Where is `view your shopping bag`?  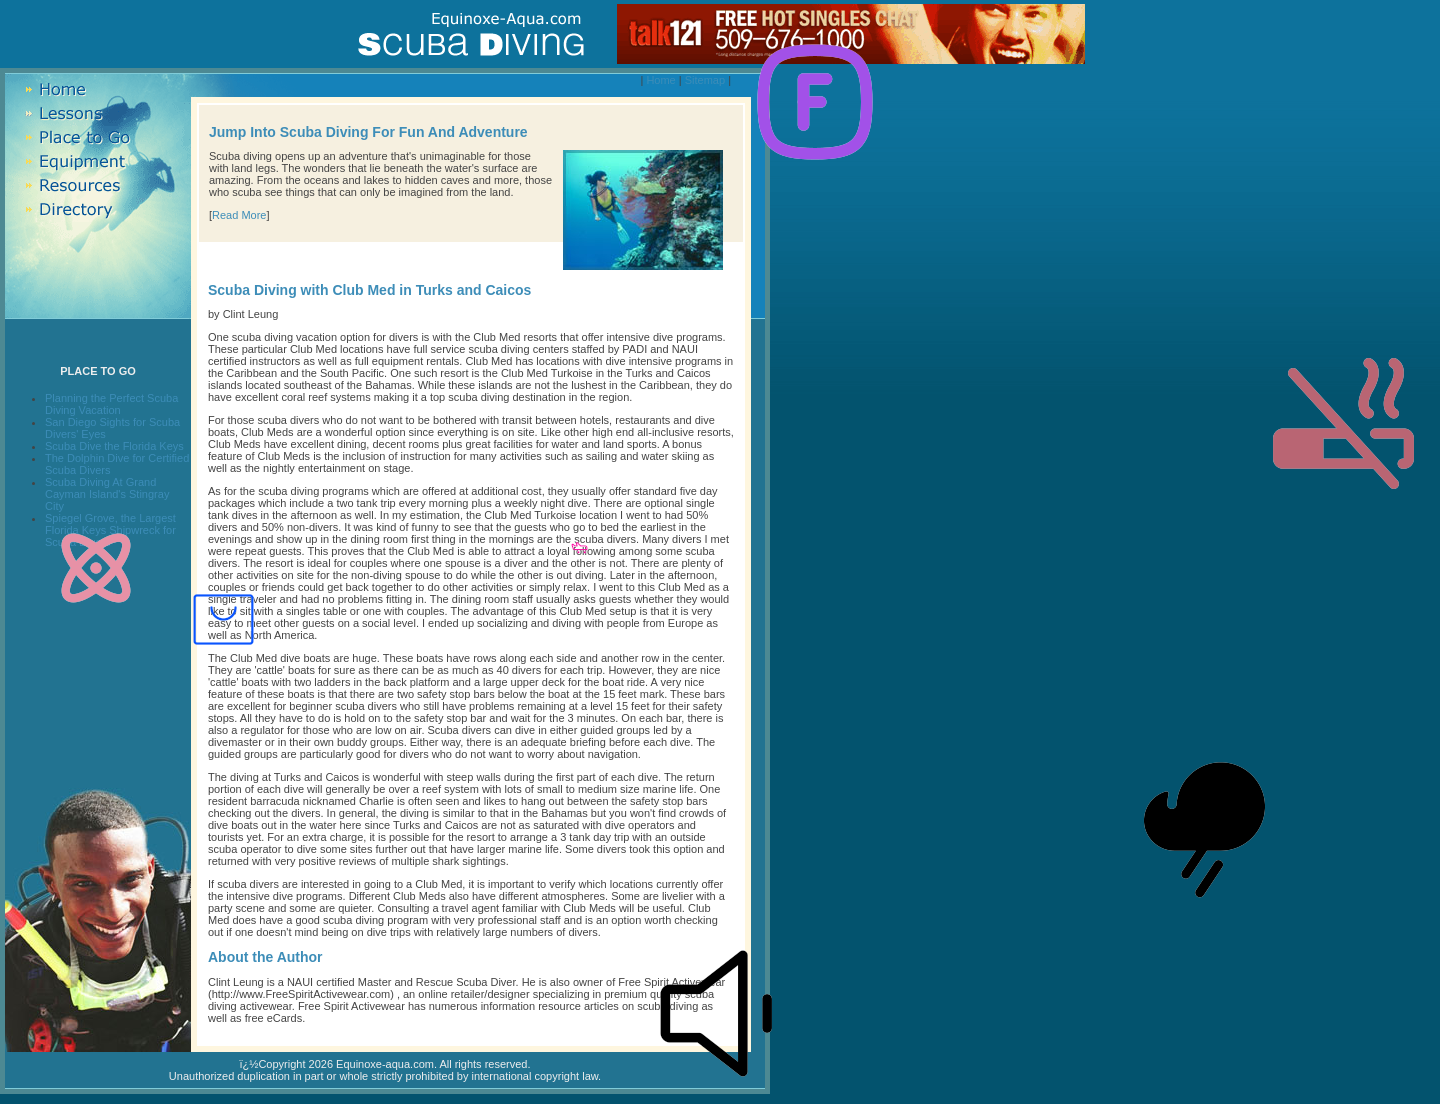
view your shopping bag is located at coordinates (223, 619).